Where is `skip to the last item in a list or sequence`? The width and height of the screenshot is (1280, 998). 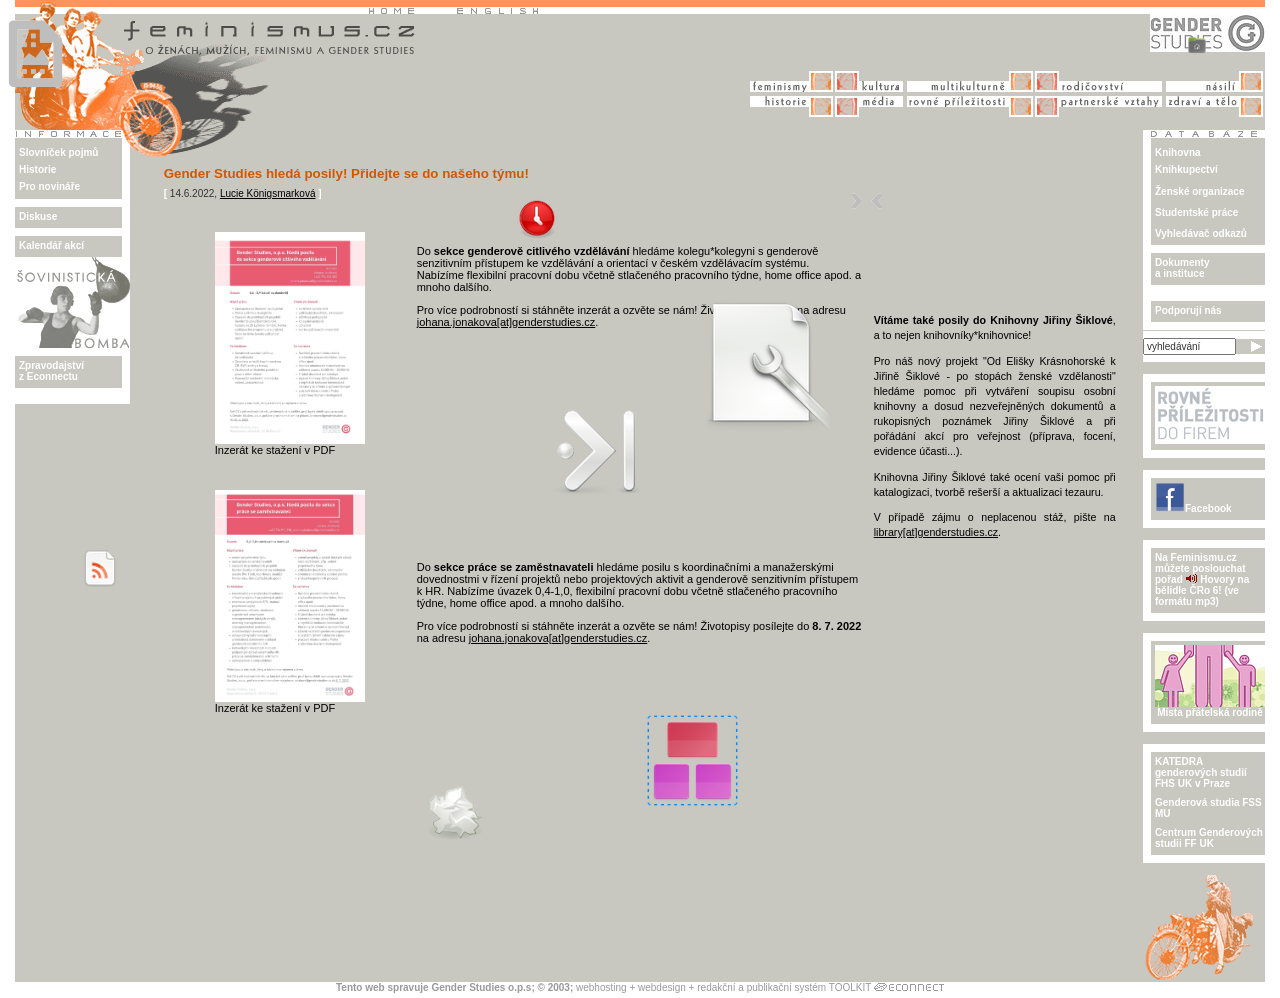
skip to the last item in a list or sequence is located at coordinates (598, 451).